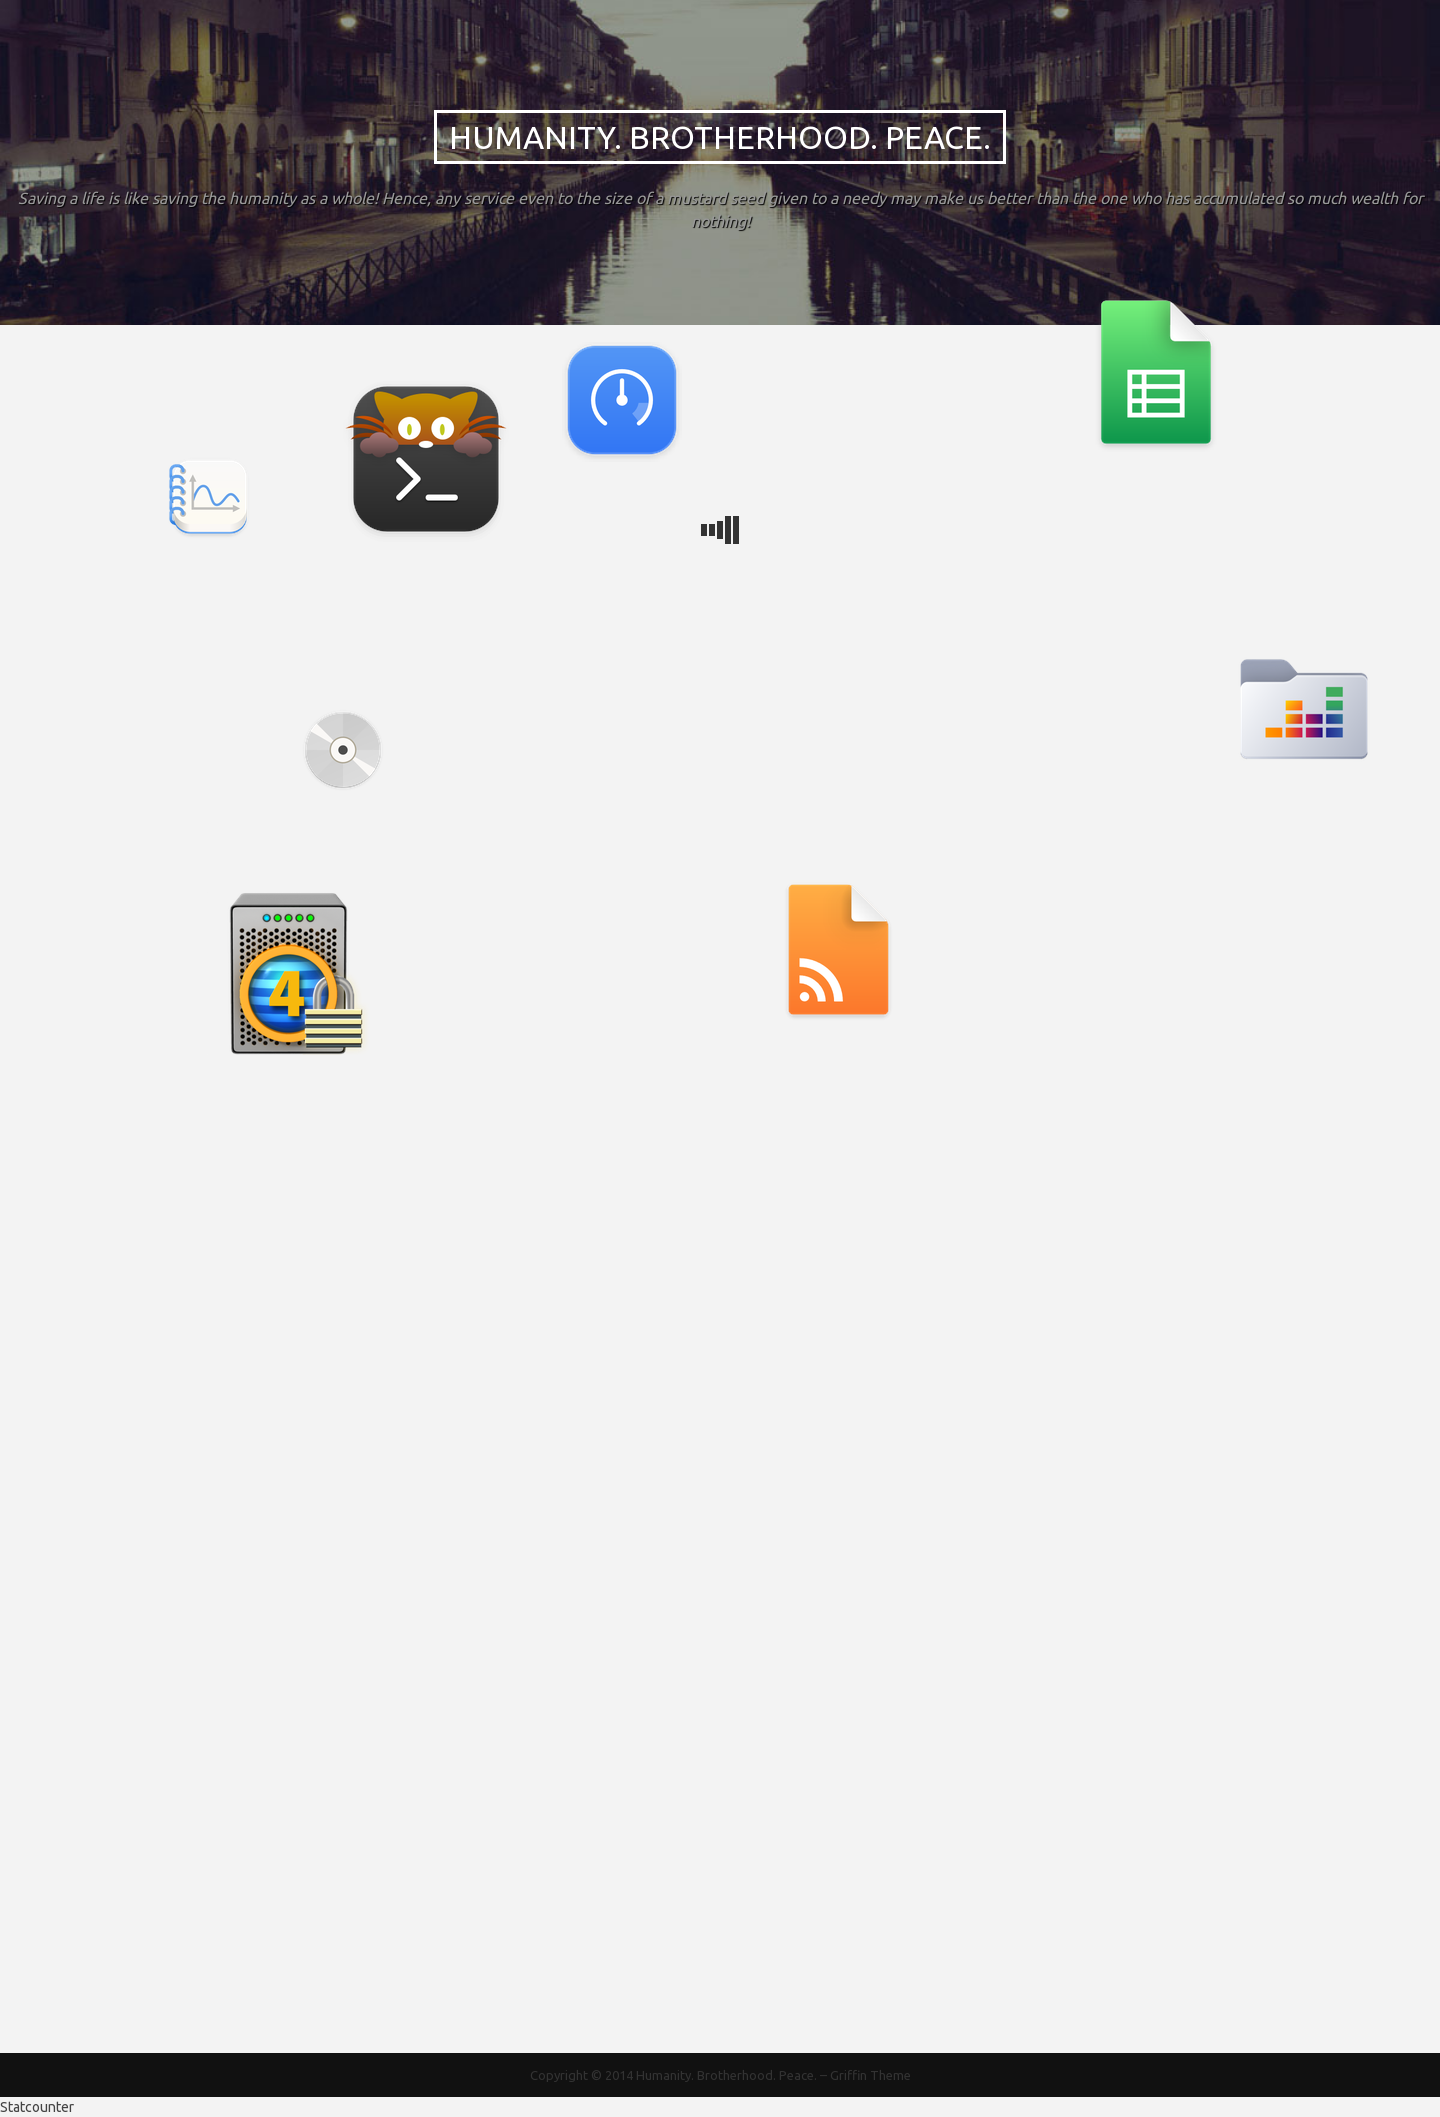 The width and height of the screenshot is (1440, 2117). What do you see at coordinates (1156, 375) in the screenshot?
I see `open a spreadsheet file` at bounding box center [1156, 375].